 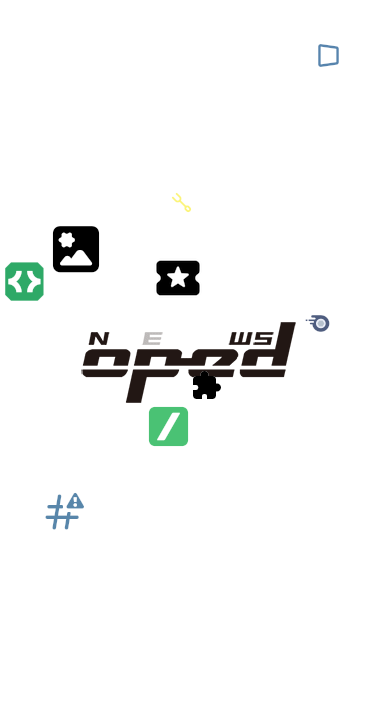 What do you see at coordinates (207, 385) in the screenshot?
I see `manage browser extensions` at bounding box center [207, 385].